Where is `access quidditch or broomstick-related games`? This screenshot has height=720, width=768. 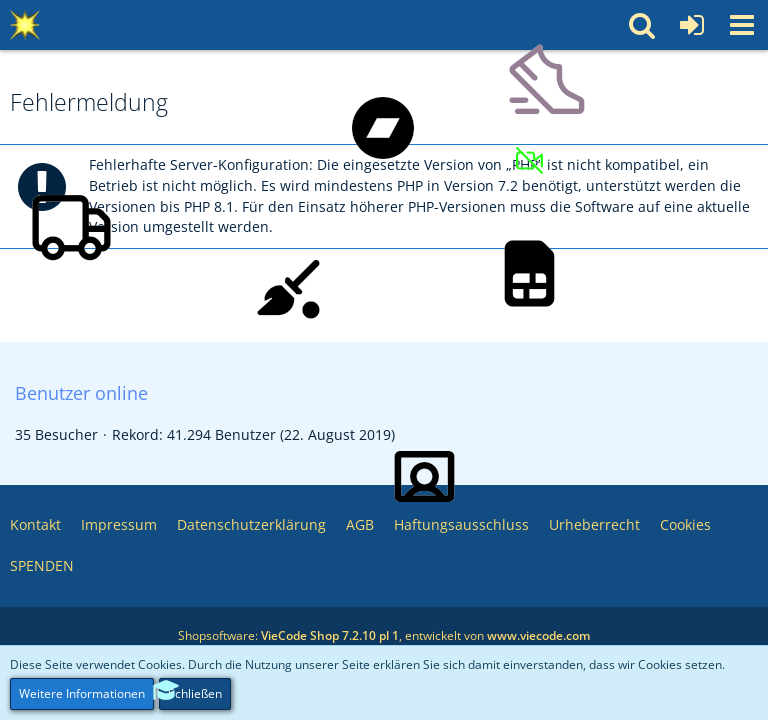 access quidditch or broomstick-related games is located at coordinates (288, 287).